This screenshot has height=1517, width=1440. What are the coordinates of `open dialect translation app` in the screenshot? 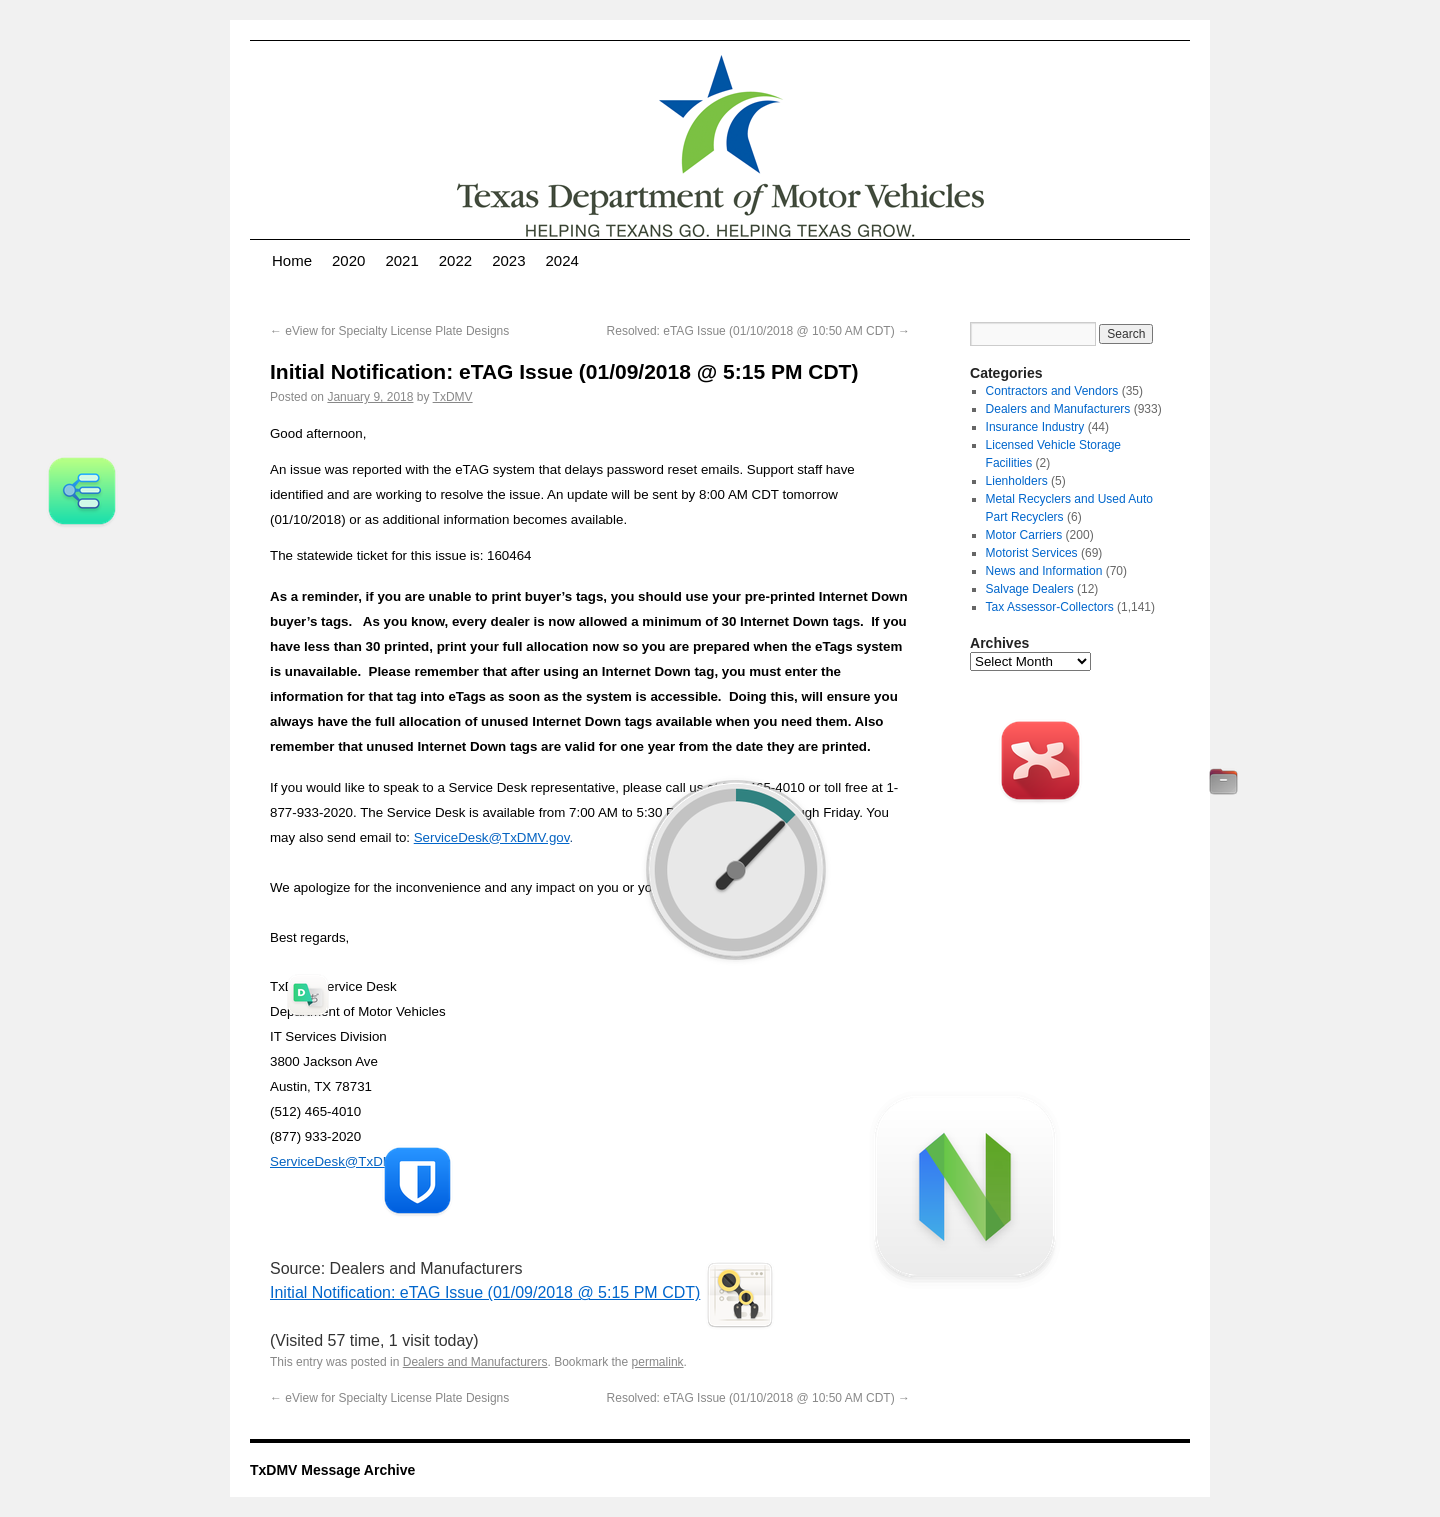 It's located at (308, 995).